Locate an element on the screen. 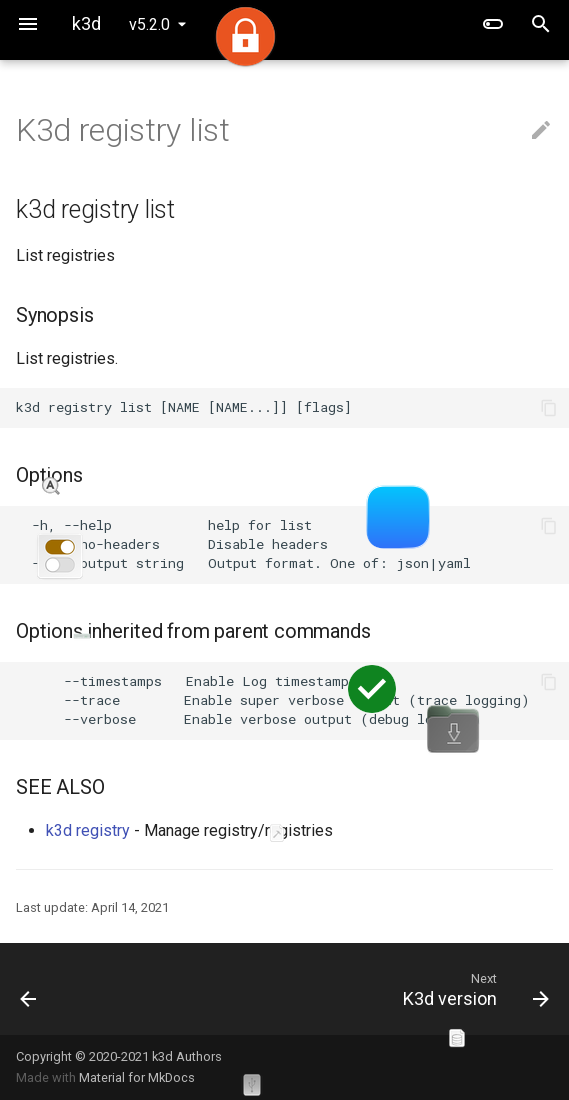 The image size is (569, 1100). search for text within a document is located at coordinates (51, 486).